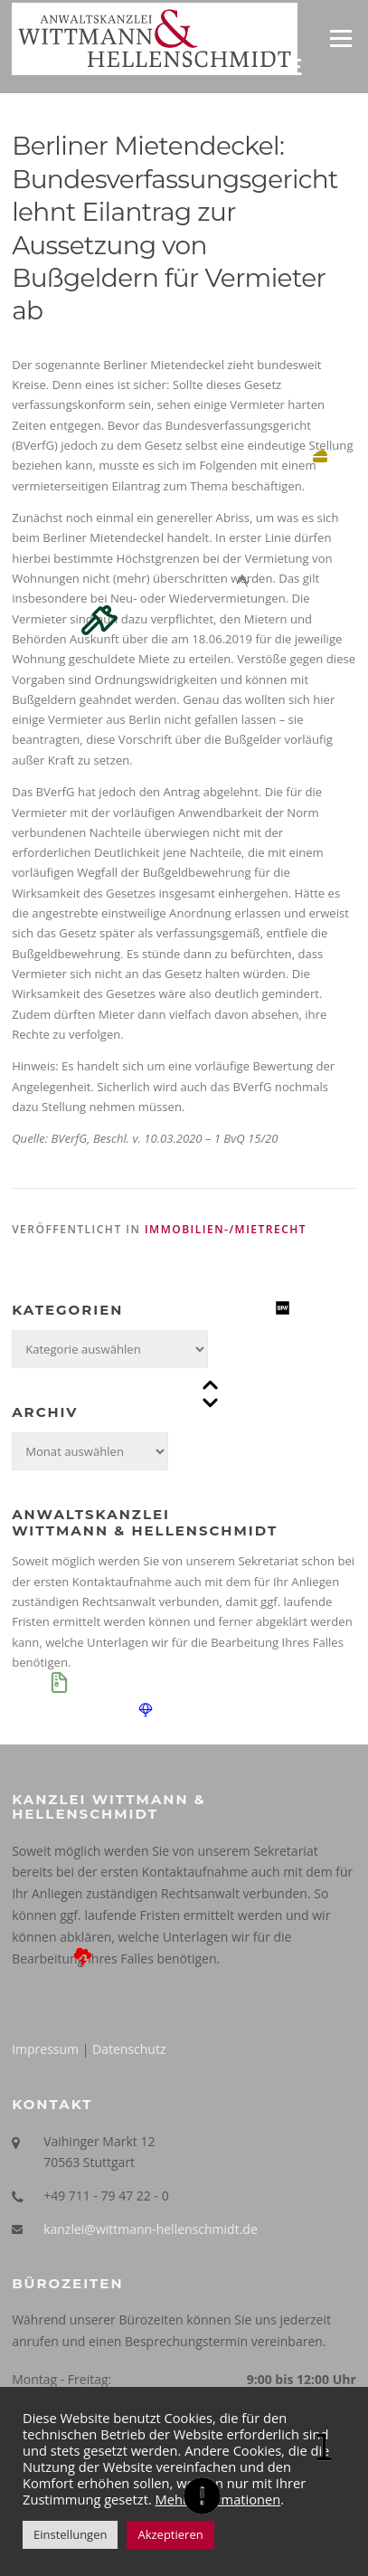 This screenshot has height=2576, width=368. Describe the element at coordinates (282, 1307) in the screenshot. I see `stackpath company logo` at that location.